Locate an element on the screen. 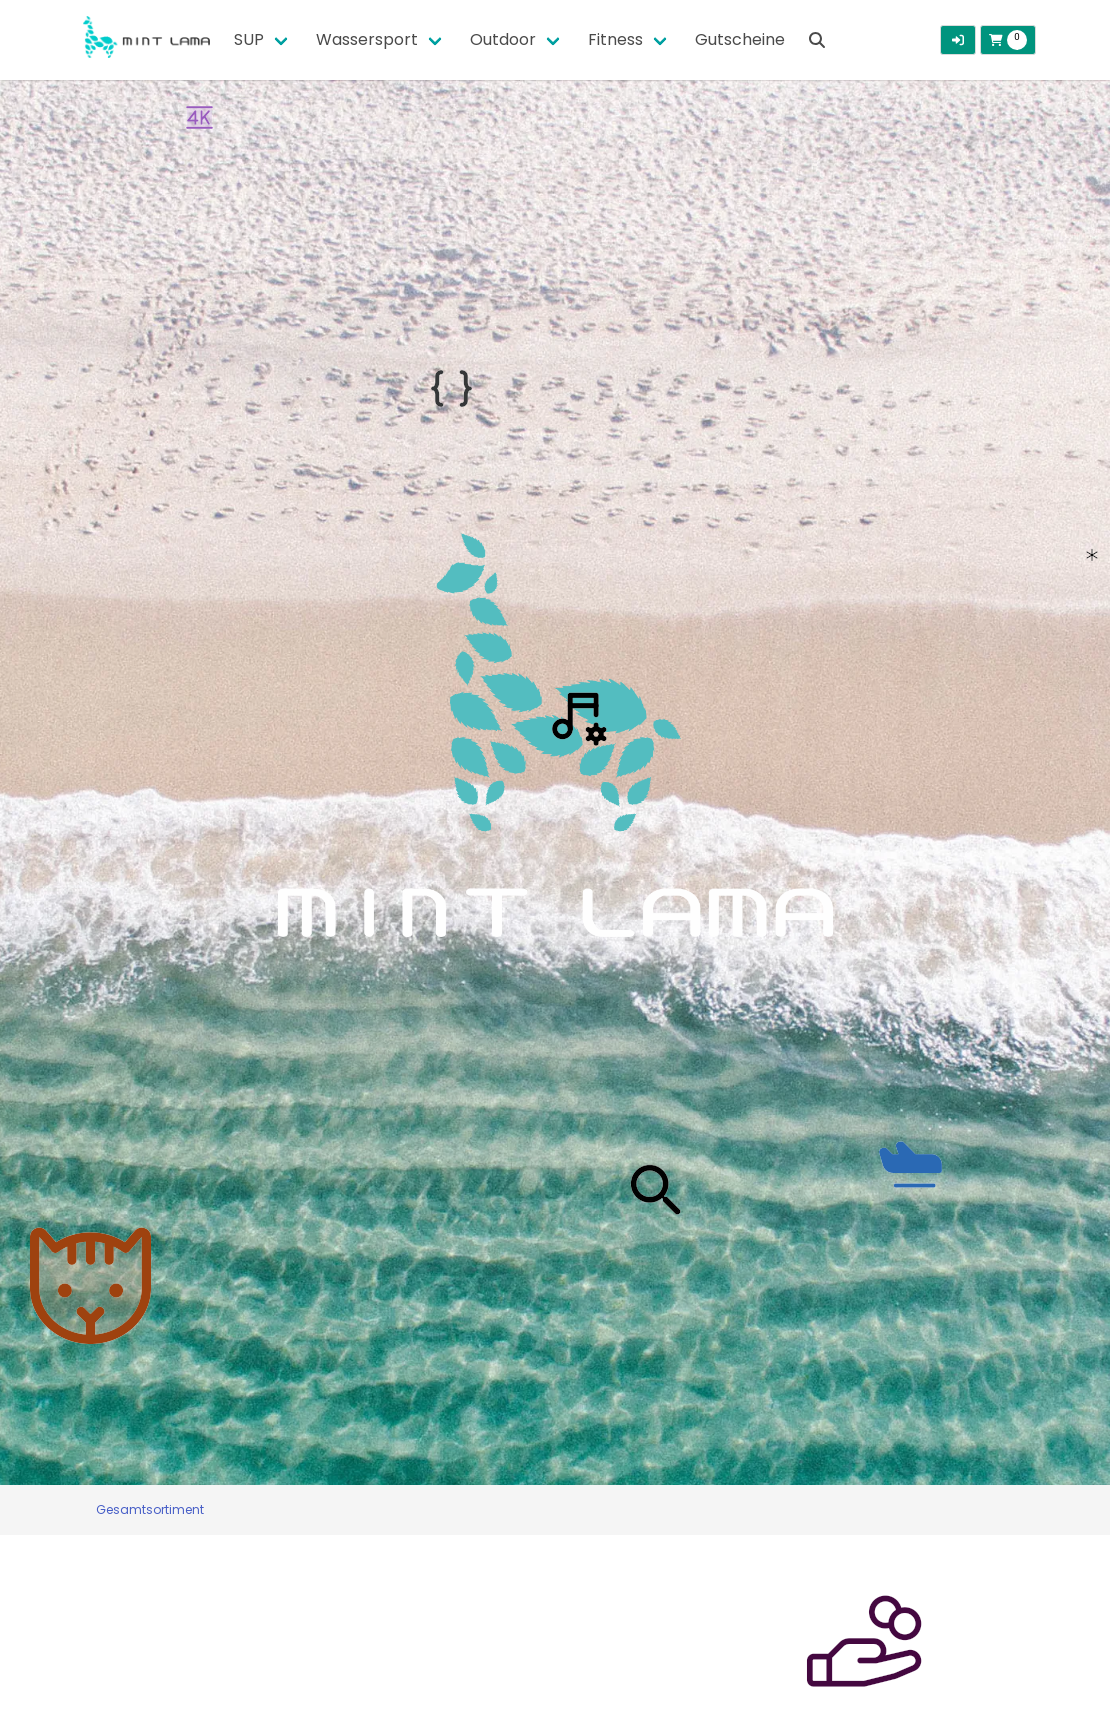 Image resolution: width=1110 pixels, height=1725 pixels. insert code block or code snippet is located at coordinates (451, 388).